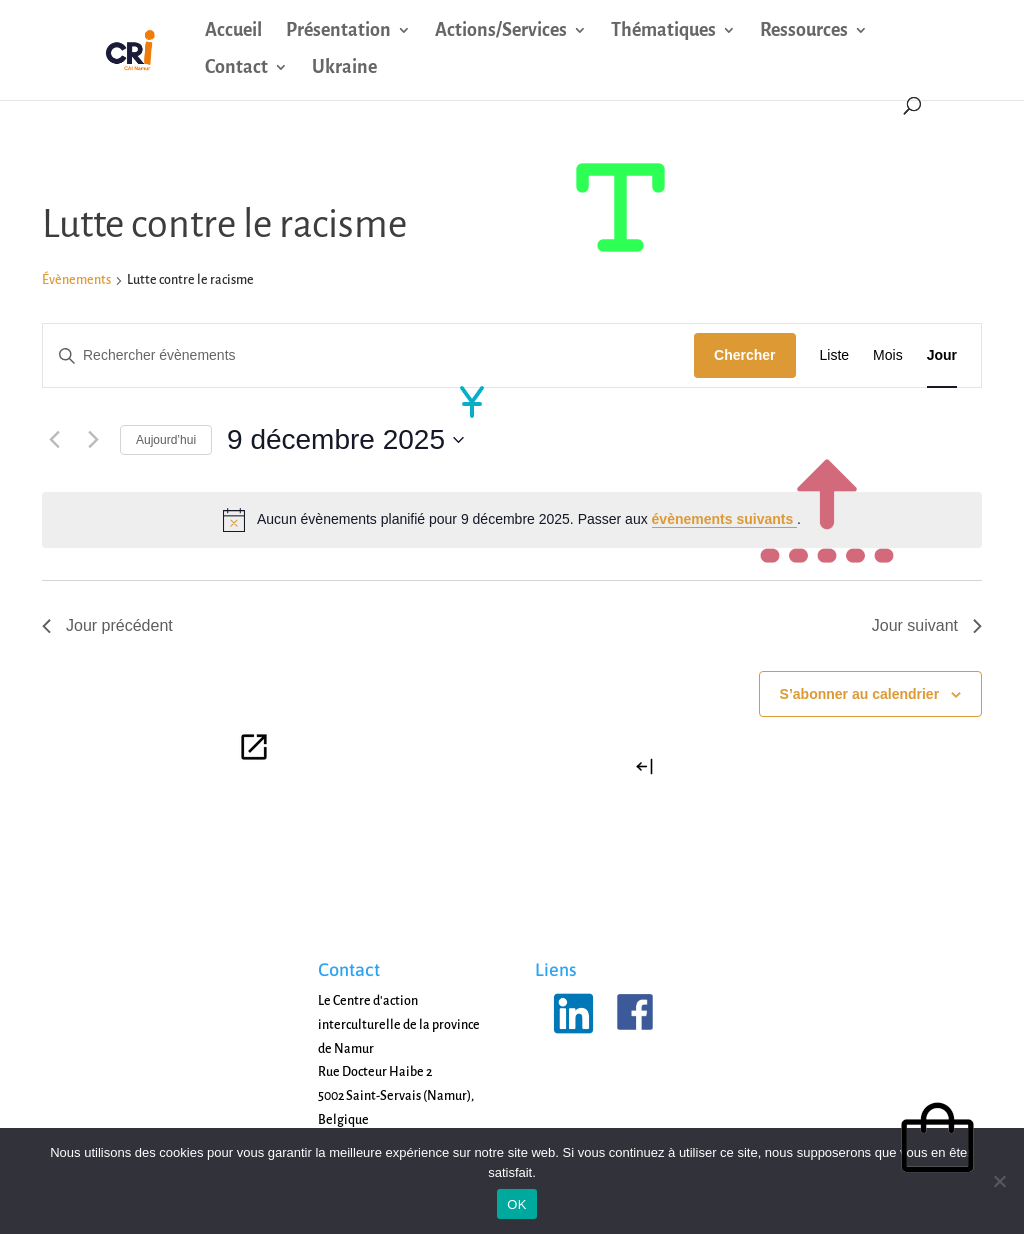 The height and width of the screenshot is (1234, 1024). What do you see at coordinates (827, 520) in the screenshot?
I see `collapse content upward` at bounding box center [827, 520].